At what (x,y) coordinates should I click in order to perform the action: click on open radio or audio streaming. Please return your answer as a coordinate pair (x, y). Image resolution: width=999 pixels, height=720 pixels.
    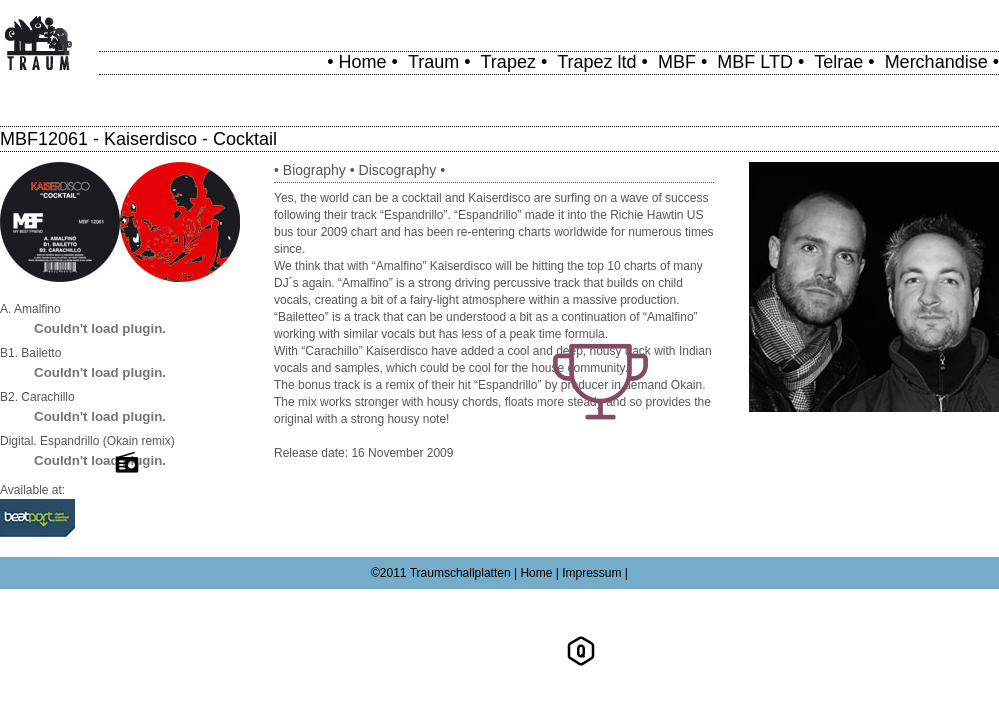
    Looking at the image, I should click on (127, 464).